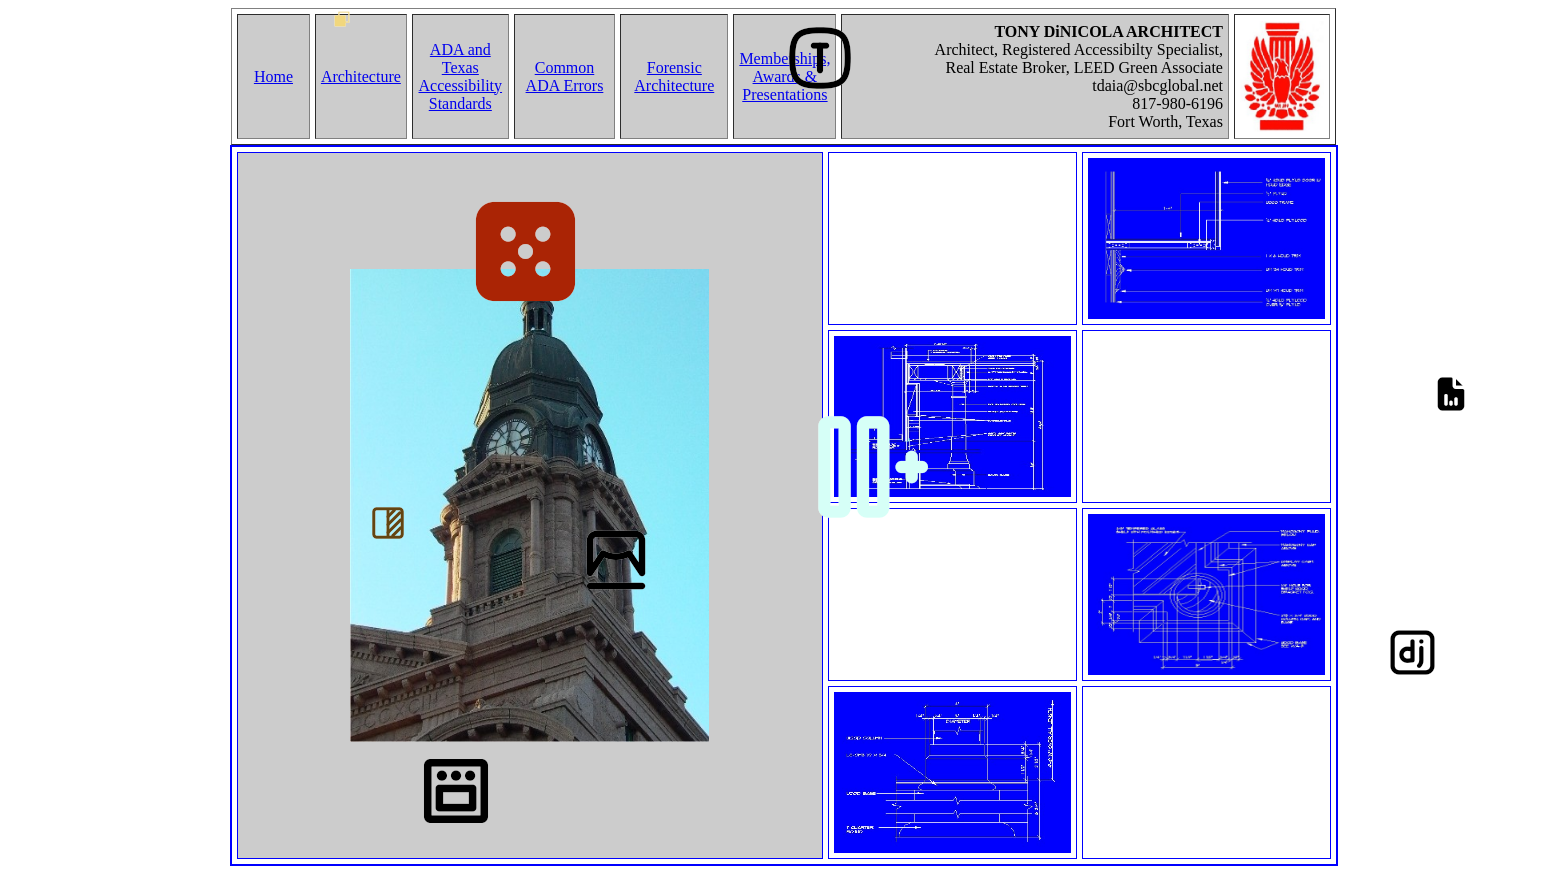 This screenshot has width=1567, height=874. Describe the element at coordinates (525, 251) in the screenshot. I see `randomize or shuffle content` at that location.